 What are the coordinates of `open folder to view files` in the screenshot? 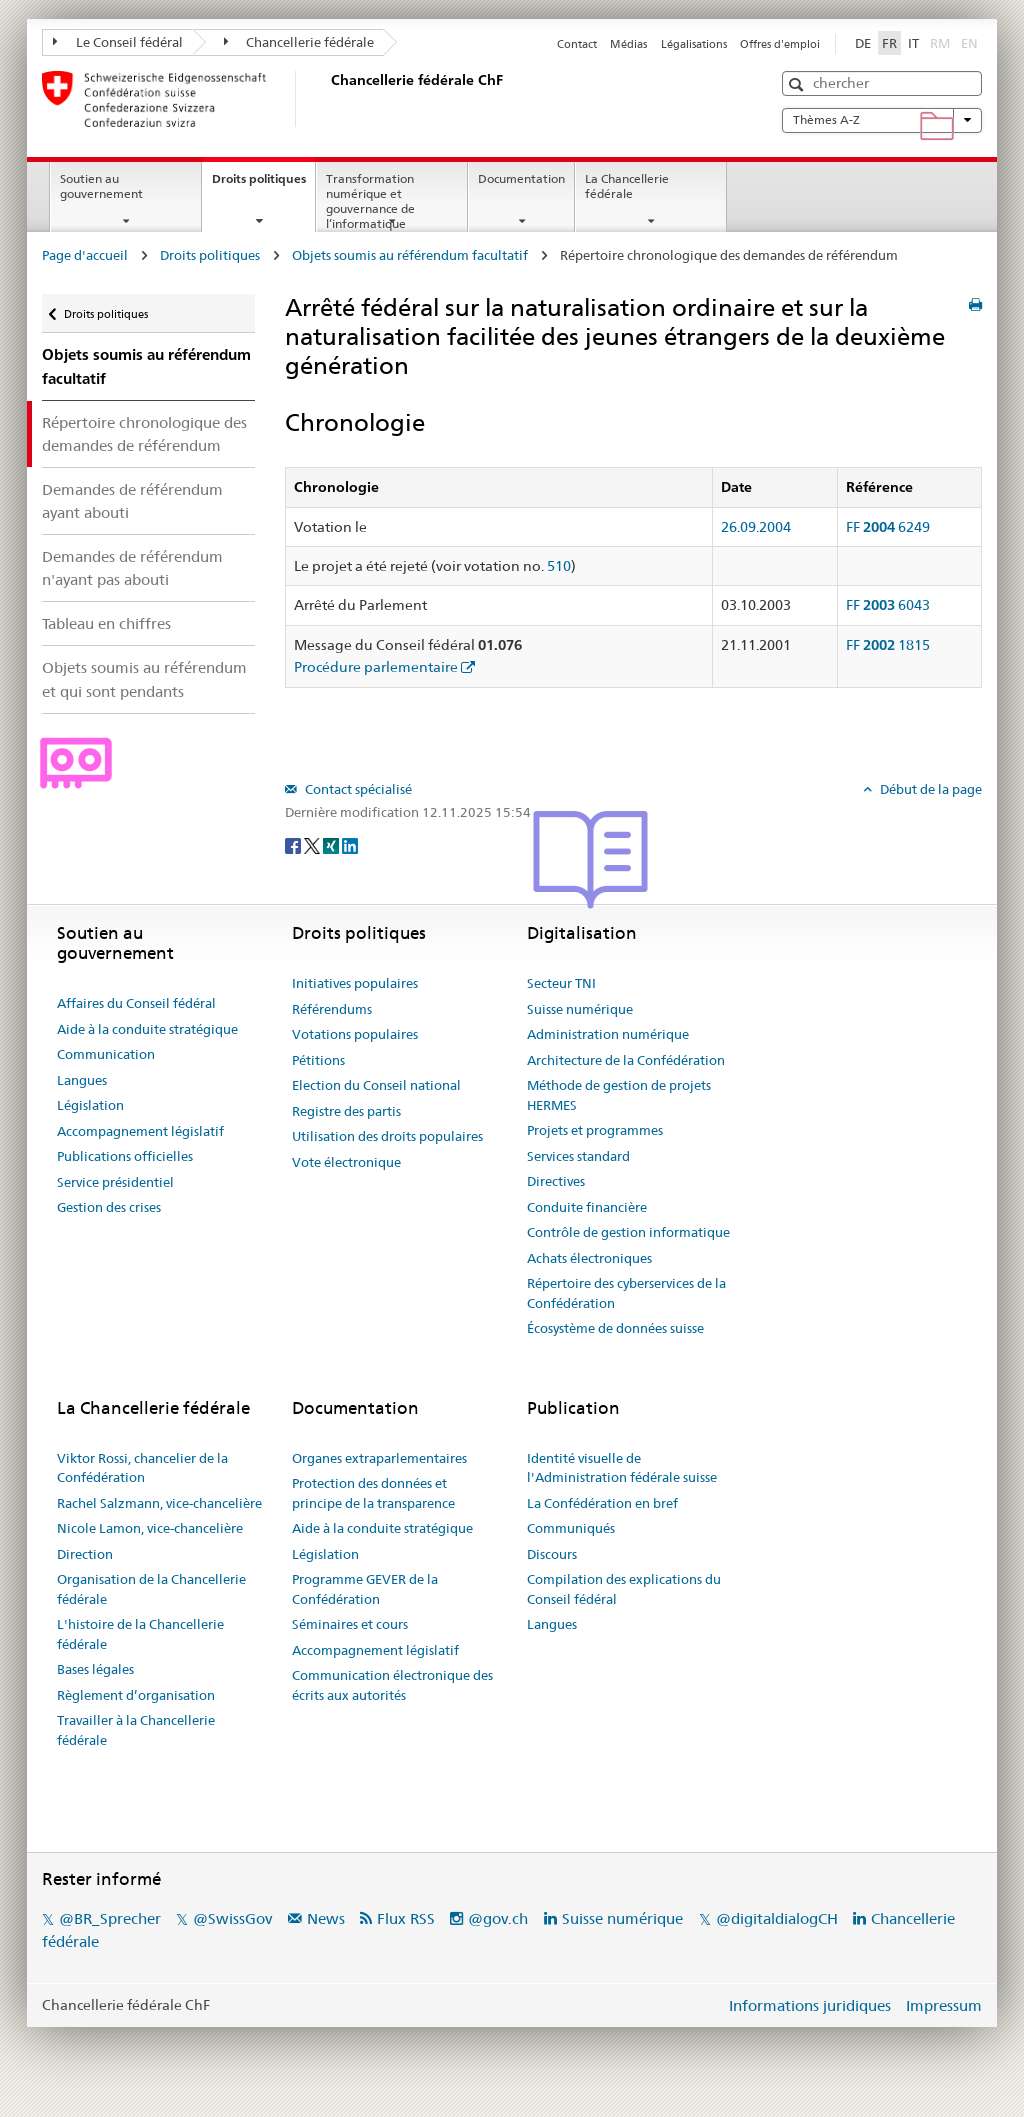 It's located at (937, 126).